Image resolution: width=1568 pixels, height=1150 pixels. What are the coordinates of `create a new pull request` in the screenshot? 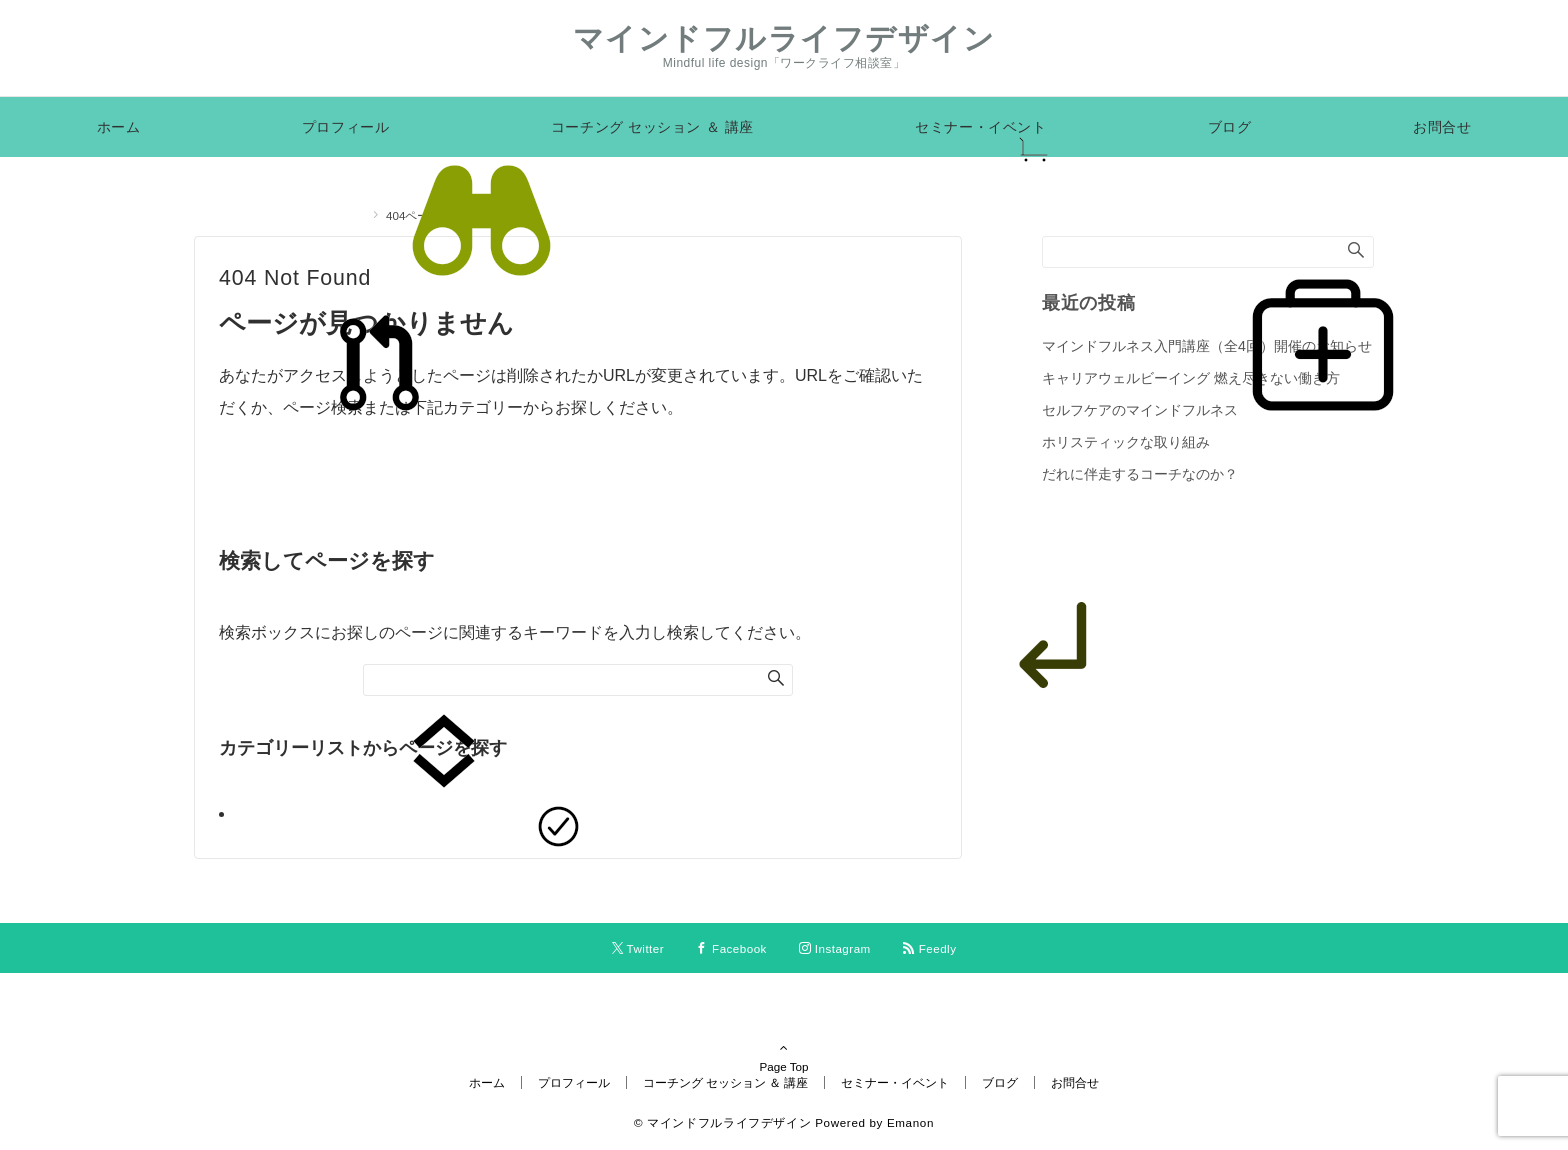 It's located at (379, 364).